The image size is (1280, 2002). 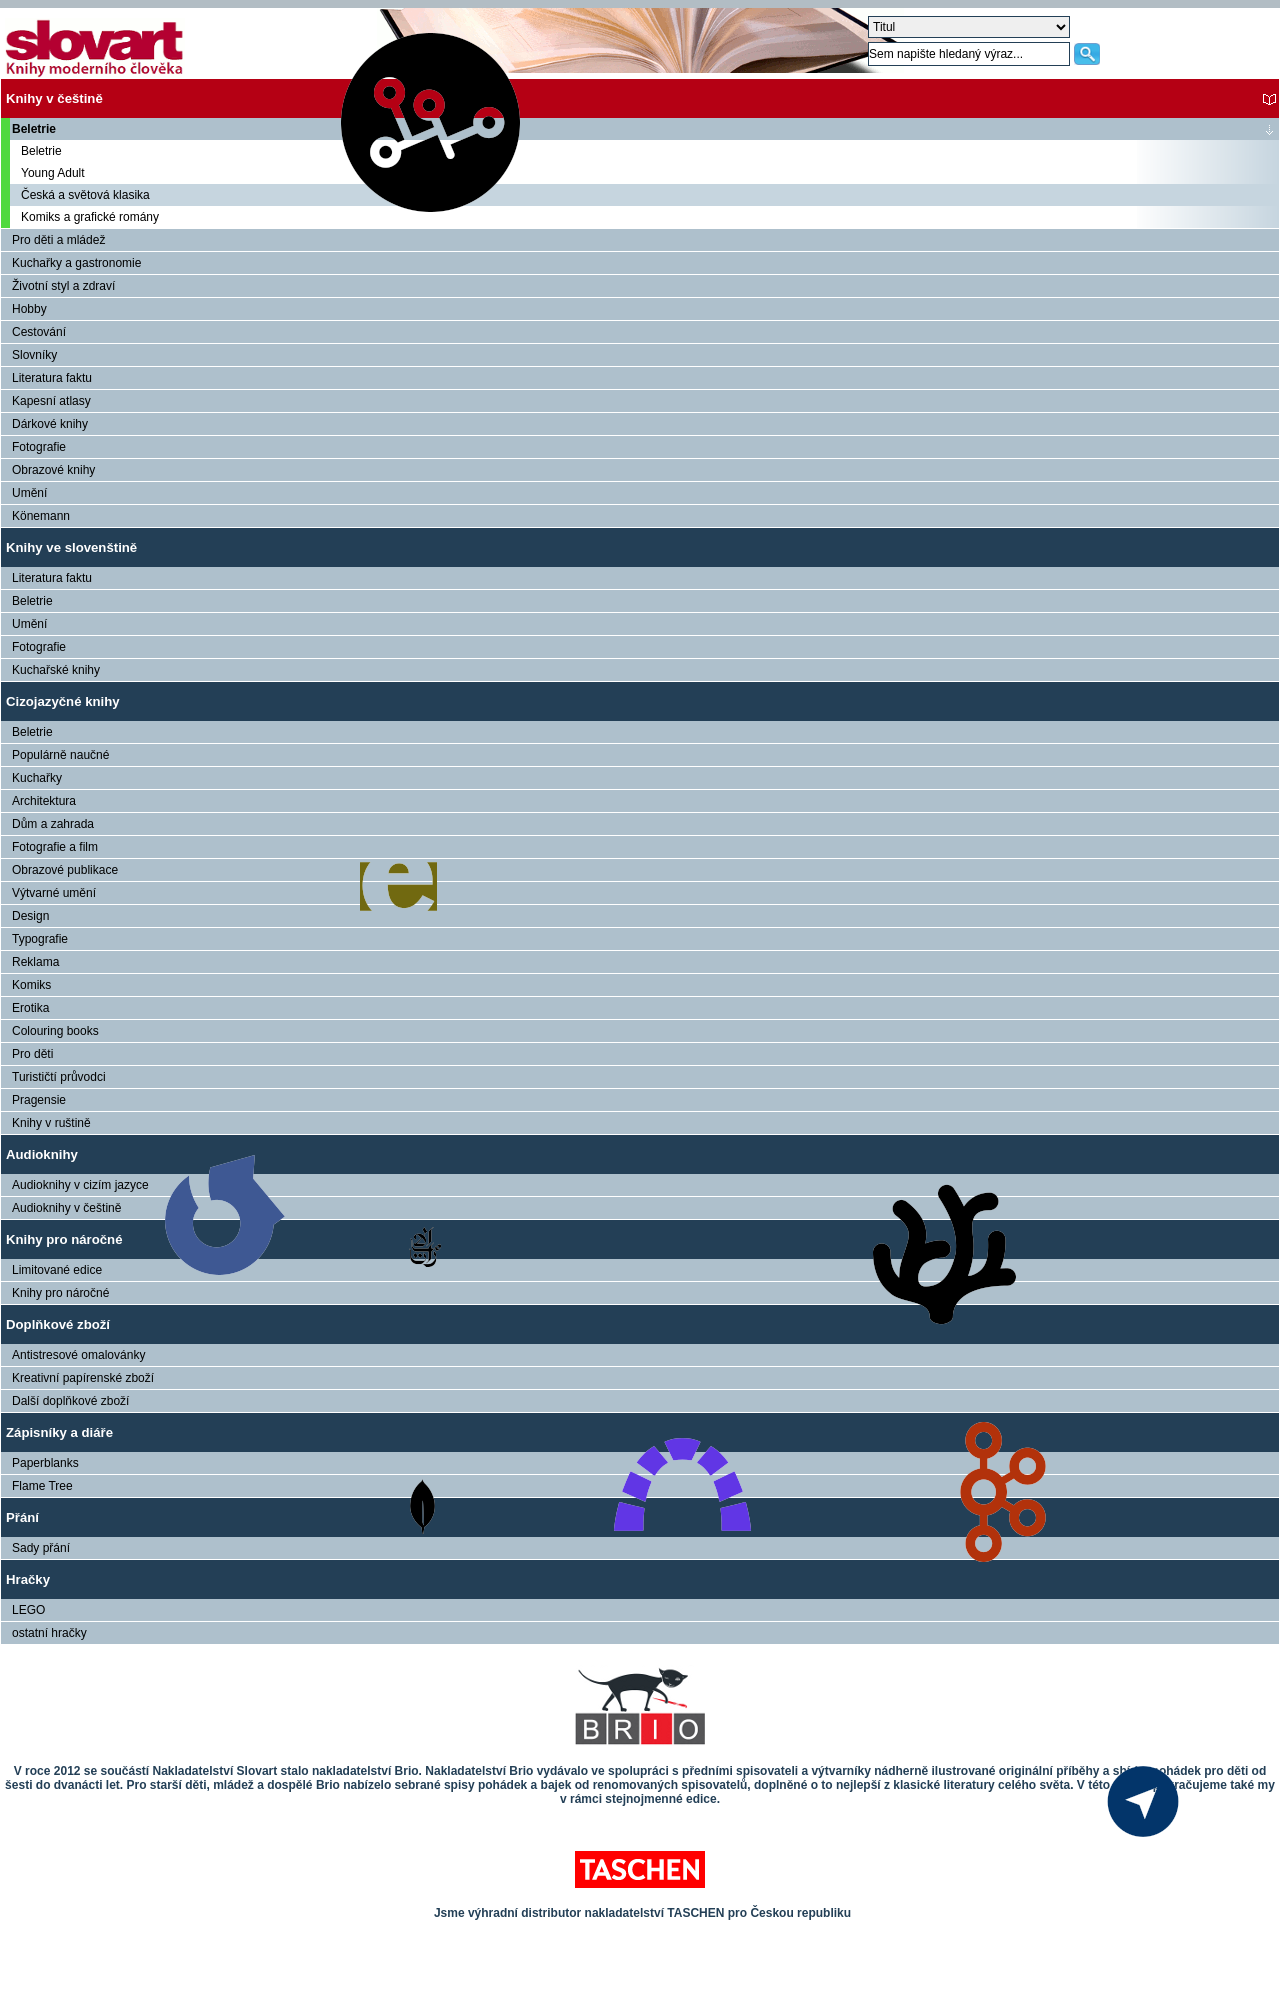 What do you see at coordinates (944, 1254) in the screenshot?
I see `open VSCodium application` at bounding box center [944, 1254].